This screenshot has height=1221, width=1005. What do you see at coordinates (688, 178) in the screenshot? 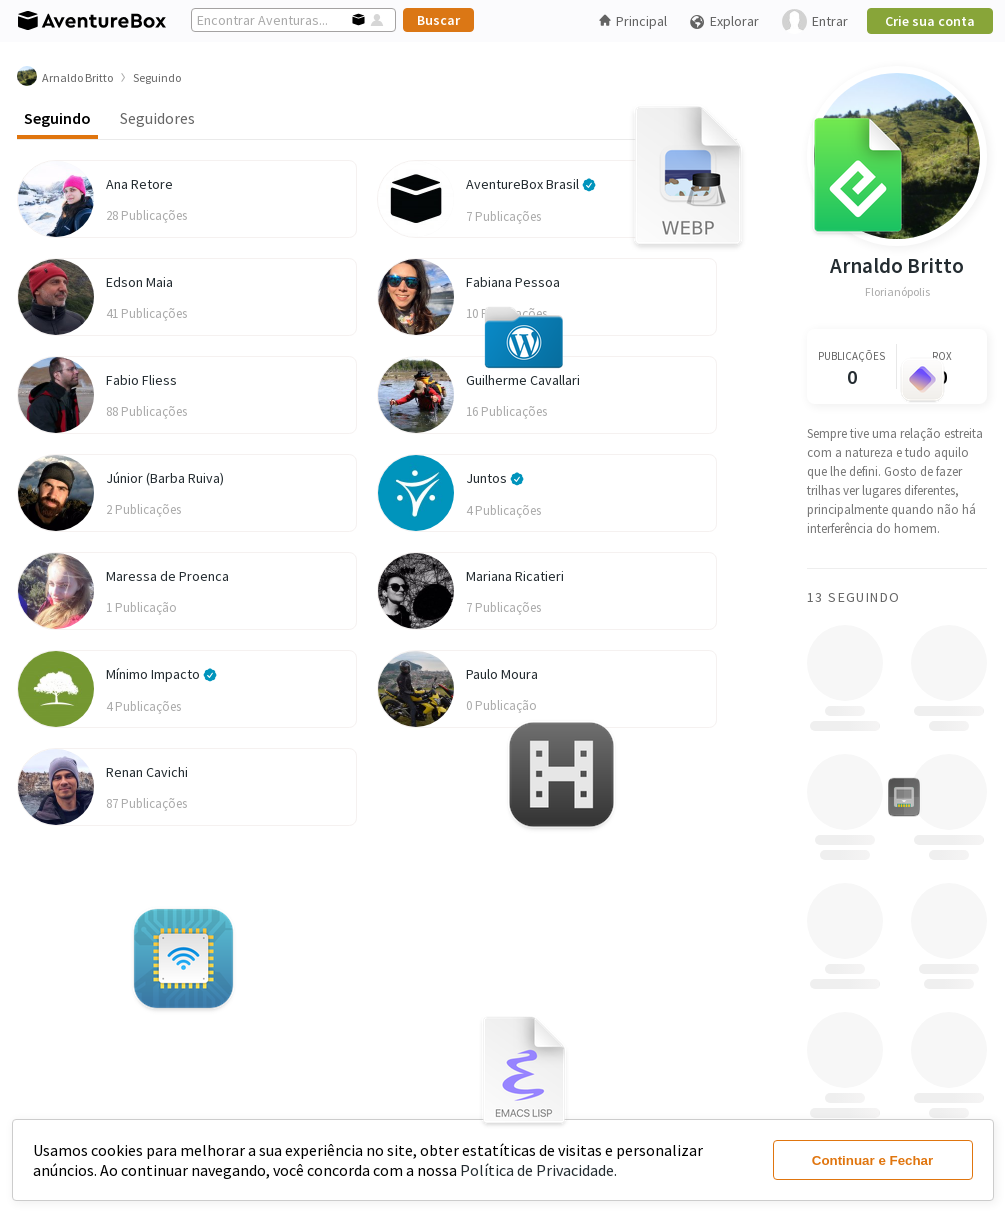
I see `a webp image file` at bounding box center [688, 178].